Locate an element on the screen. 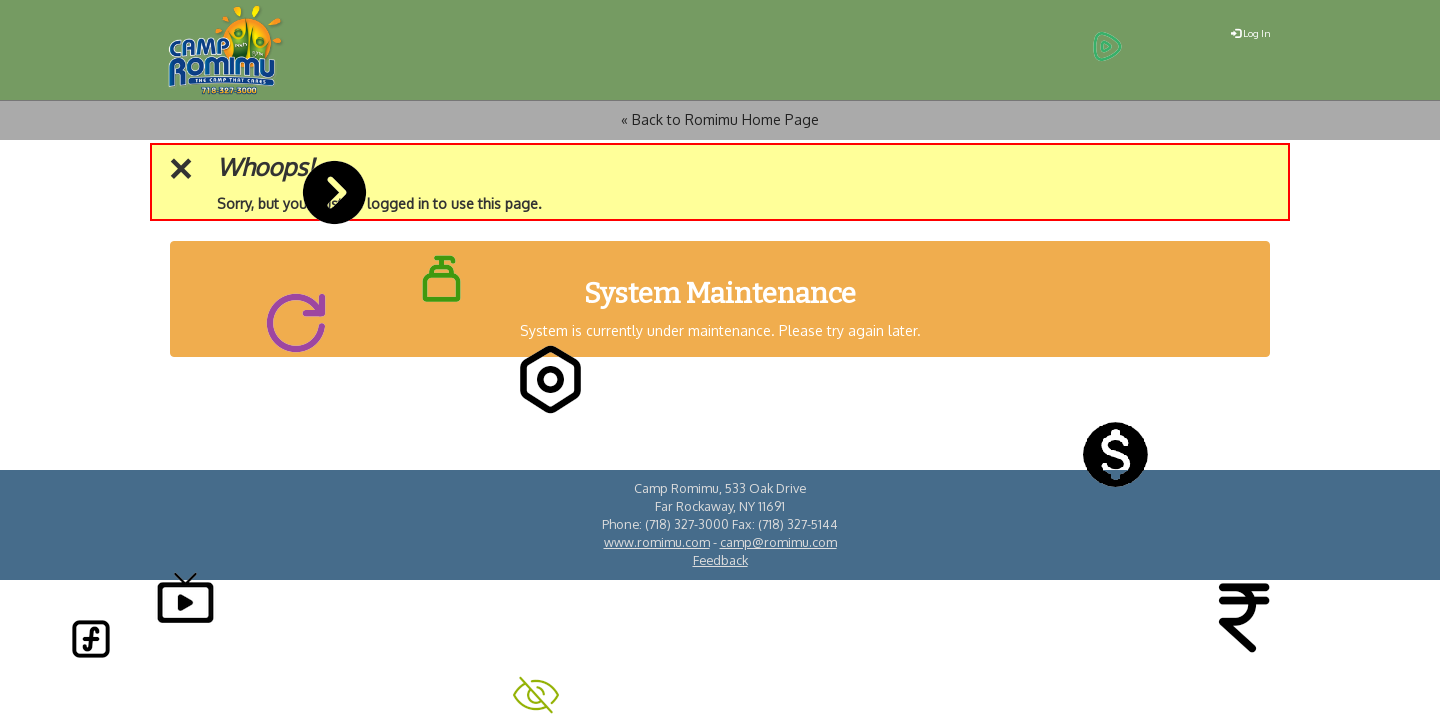 This screenshot has width=1440, height=720. go to next item or page is located at coordinates (334, 192).